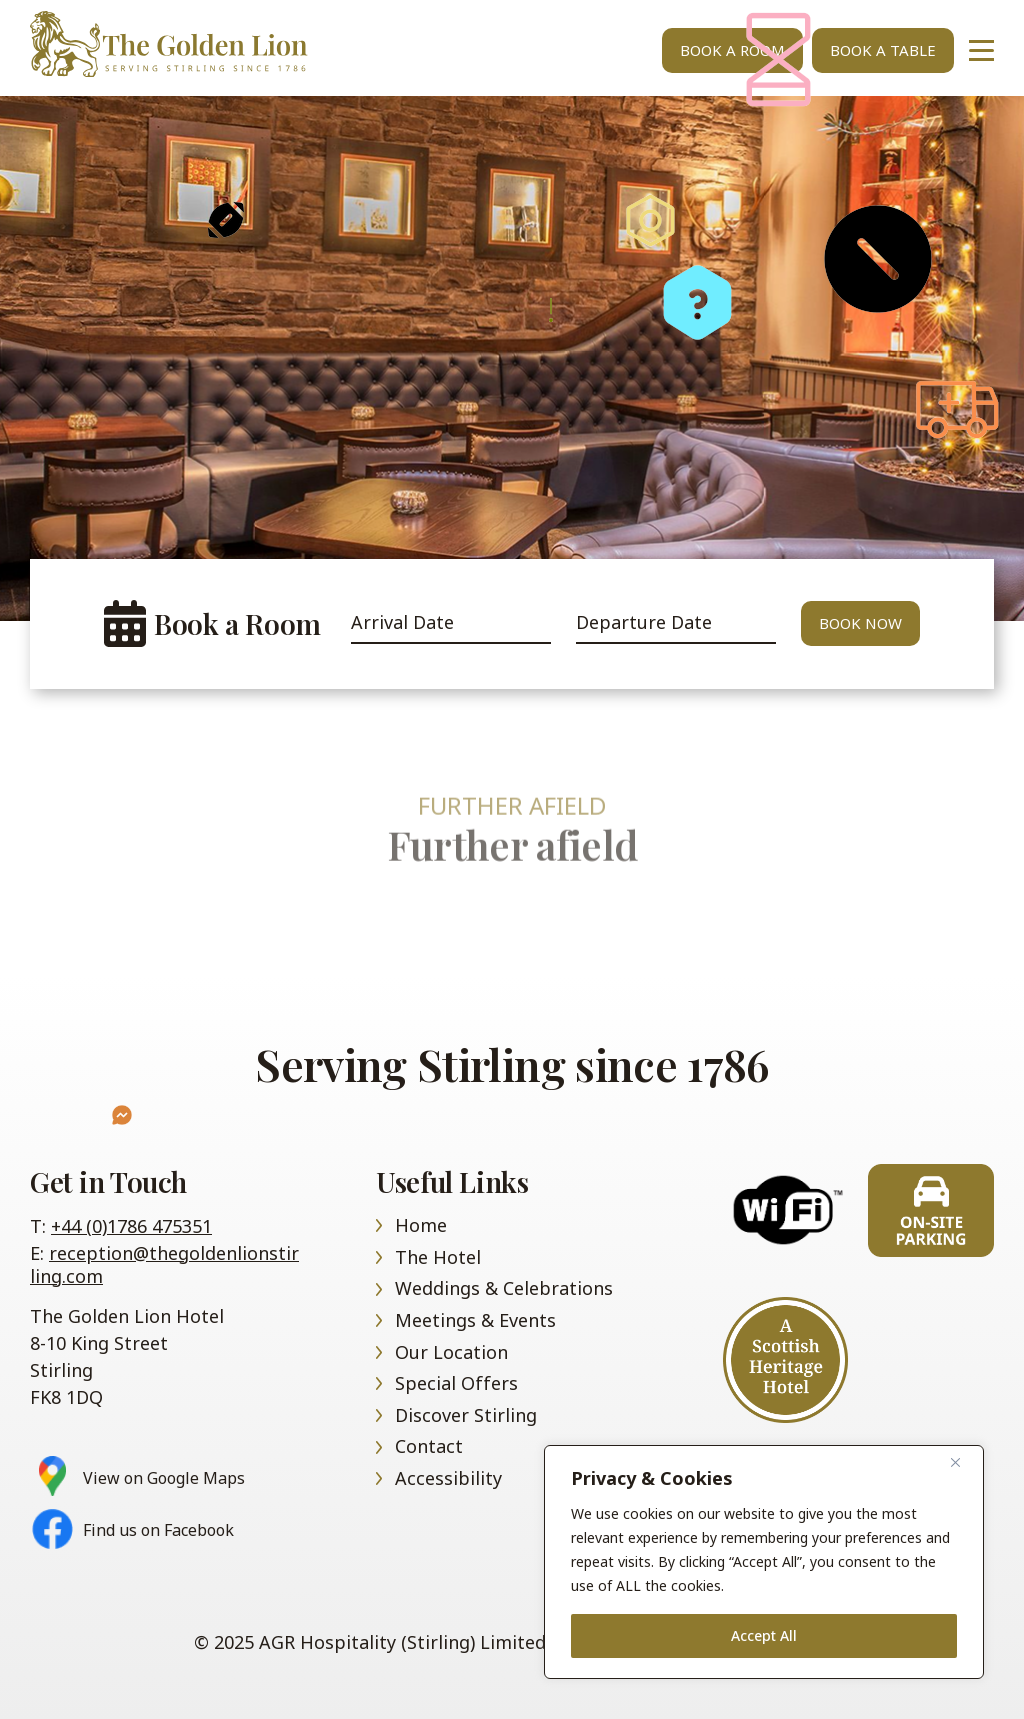  What do you see at coordinates (650, 220) in the screenshot?
I see `access hardware or mechanical settings` at bounding box center [650, 220].